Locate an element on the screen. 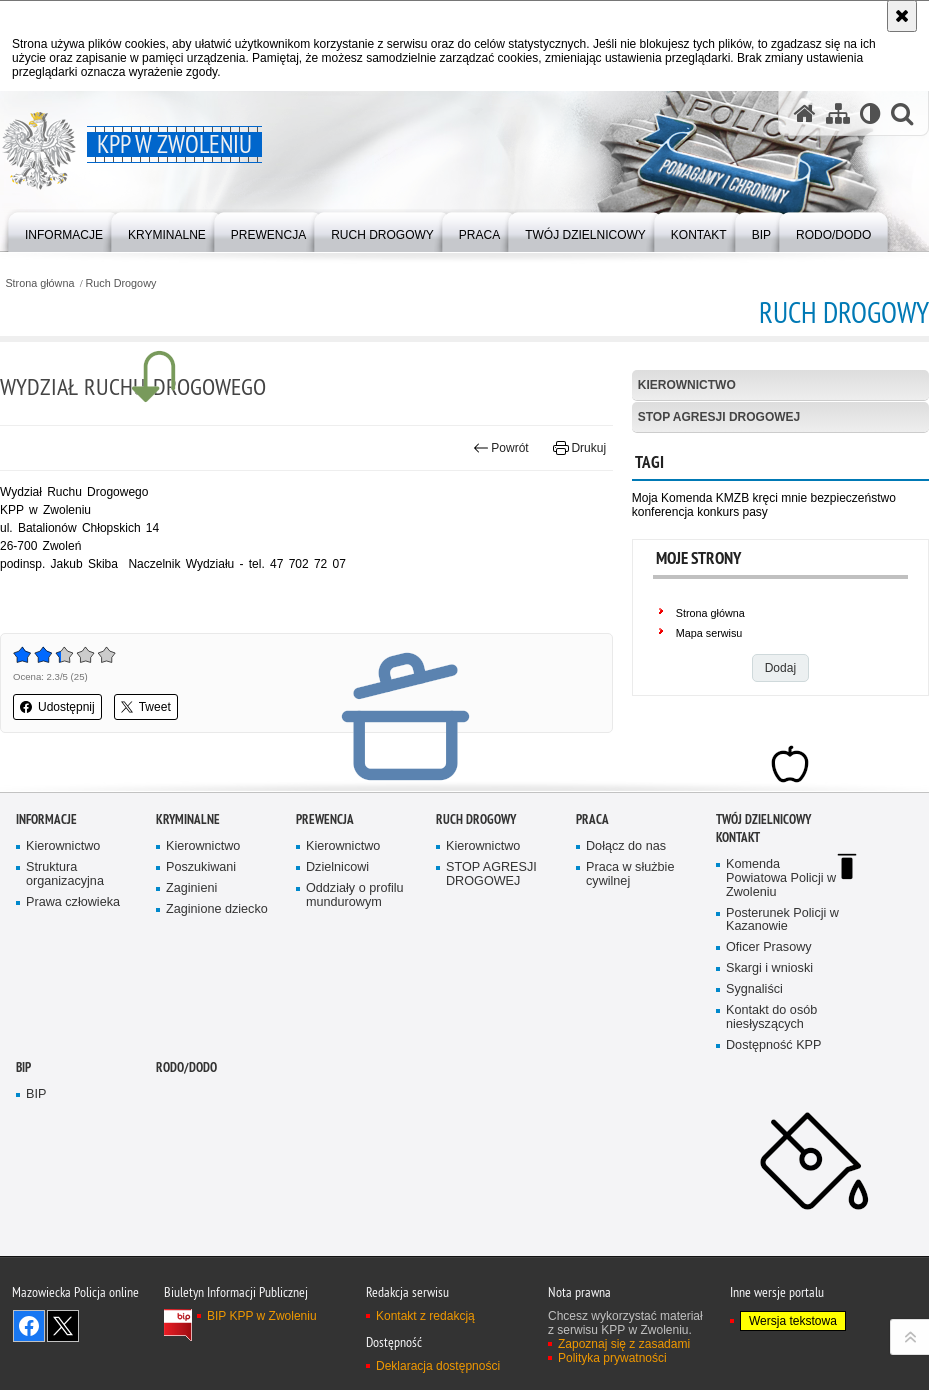 The width and height of the screenshot is (929, 1390). fill an area with color is located at coordinates (812, 1164).